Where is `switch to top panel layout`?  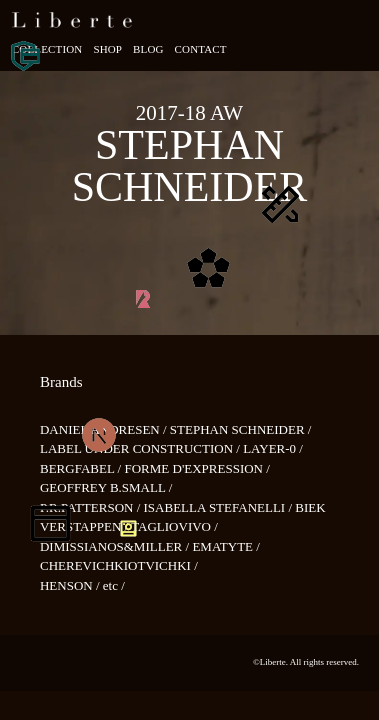 switch to top panel layout is located at coordinates (50, 523).